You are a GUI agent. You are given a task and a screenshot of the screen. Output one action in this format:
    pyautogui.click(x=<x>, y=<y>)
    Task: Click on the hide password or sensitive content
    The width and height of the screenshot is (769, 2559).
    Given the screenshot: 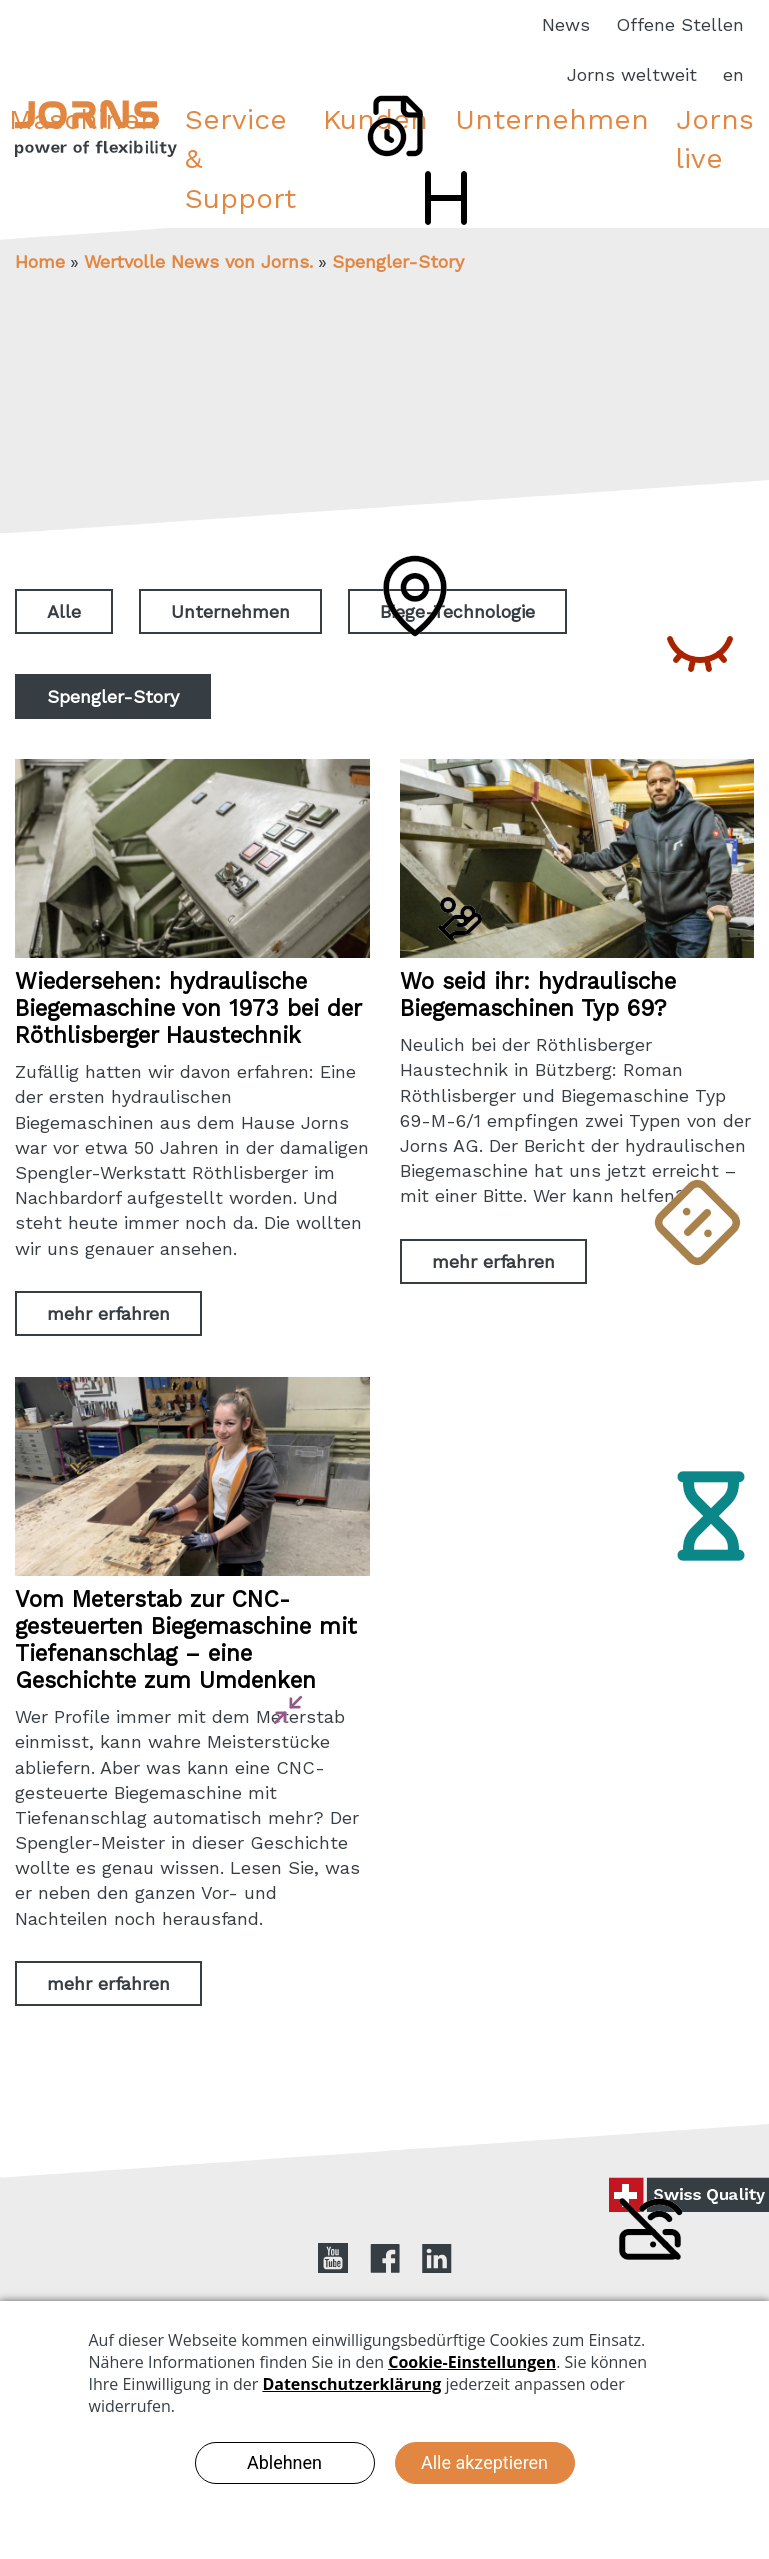 What is the action you would take?
    pyautogui.click(x=700, y=651)
    